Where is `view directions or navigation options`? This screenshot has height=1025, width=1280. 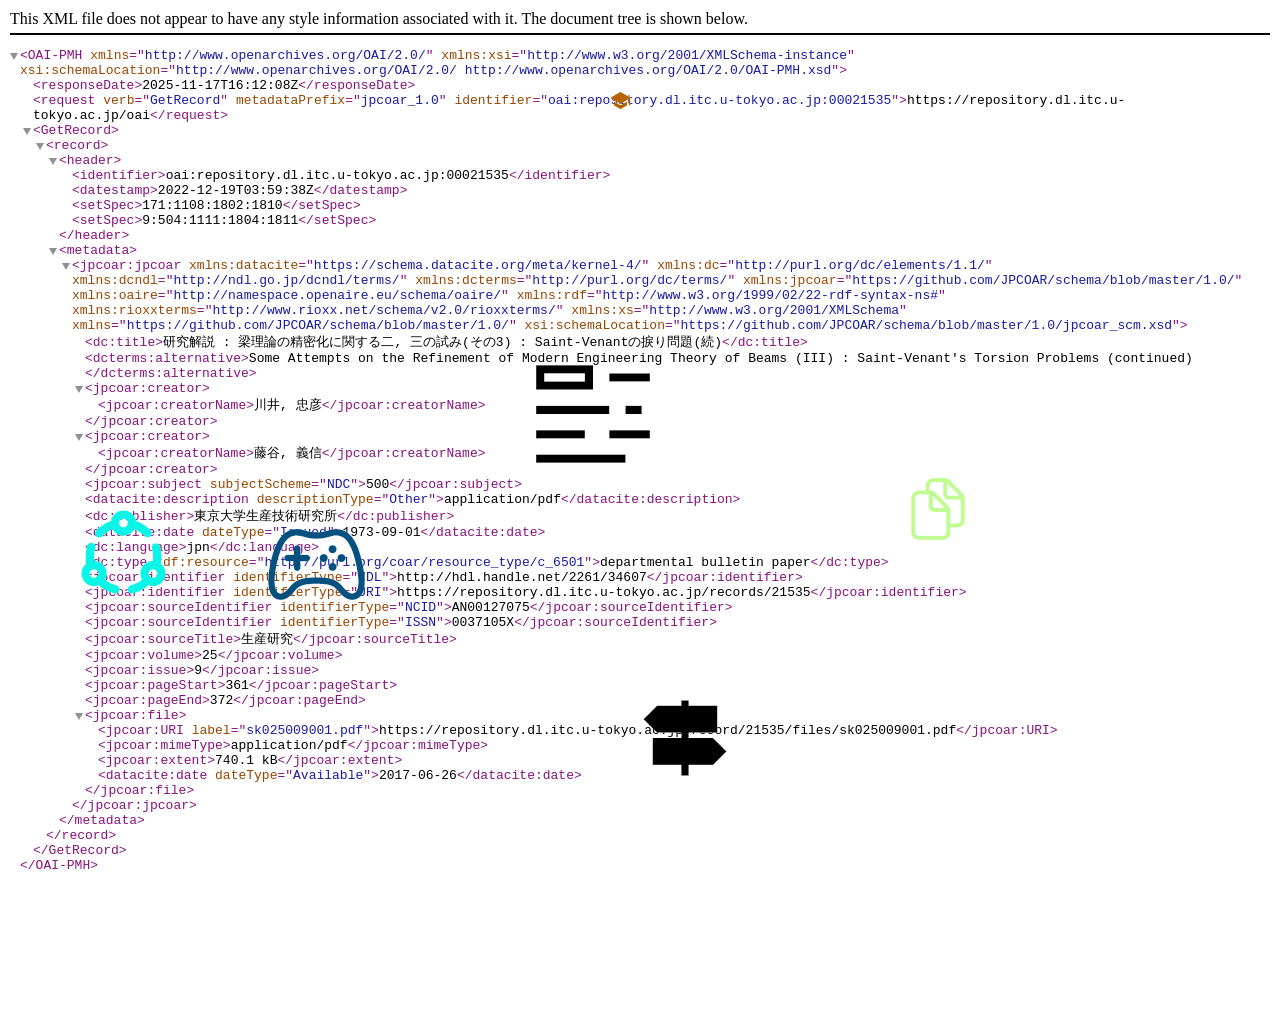
view directions or navigation options is located at coordinates (685, 738).